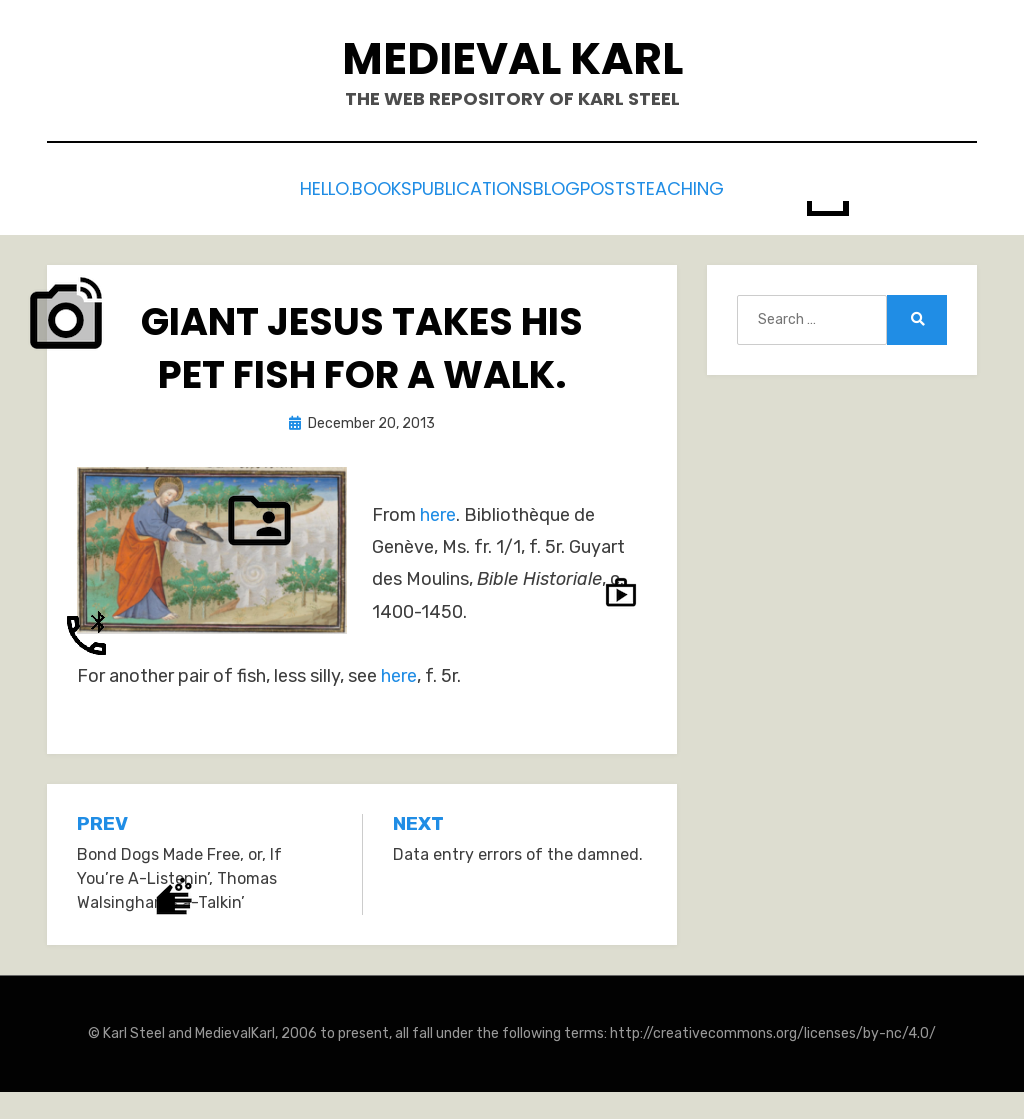  What do you see at coordinates (175, 896) in the screenshot?
I see `indicates handwashing or hygiene facilities nearby` at bounding box center [175, 896].